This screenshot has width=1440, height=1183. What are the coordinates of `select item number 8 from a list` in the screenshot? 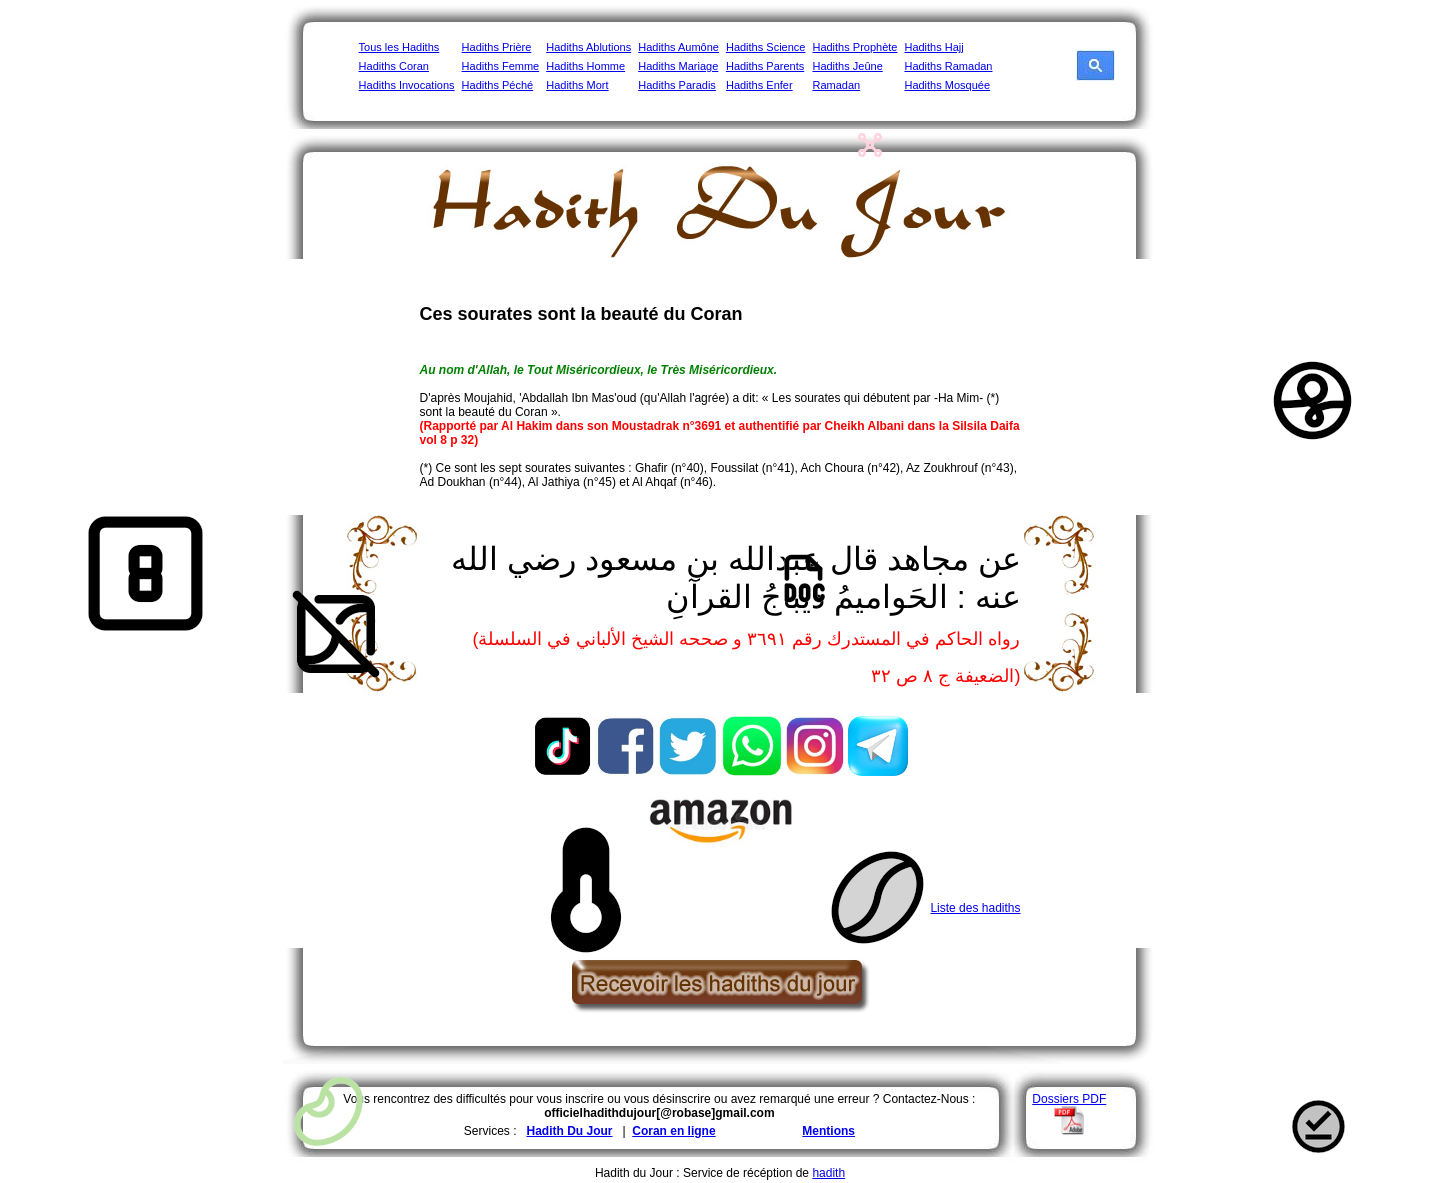 It's located at (145, 573).